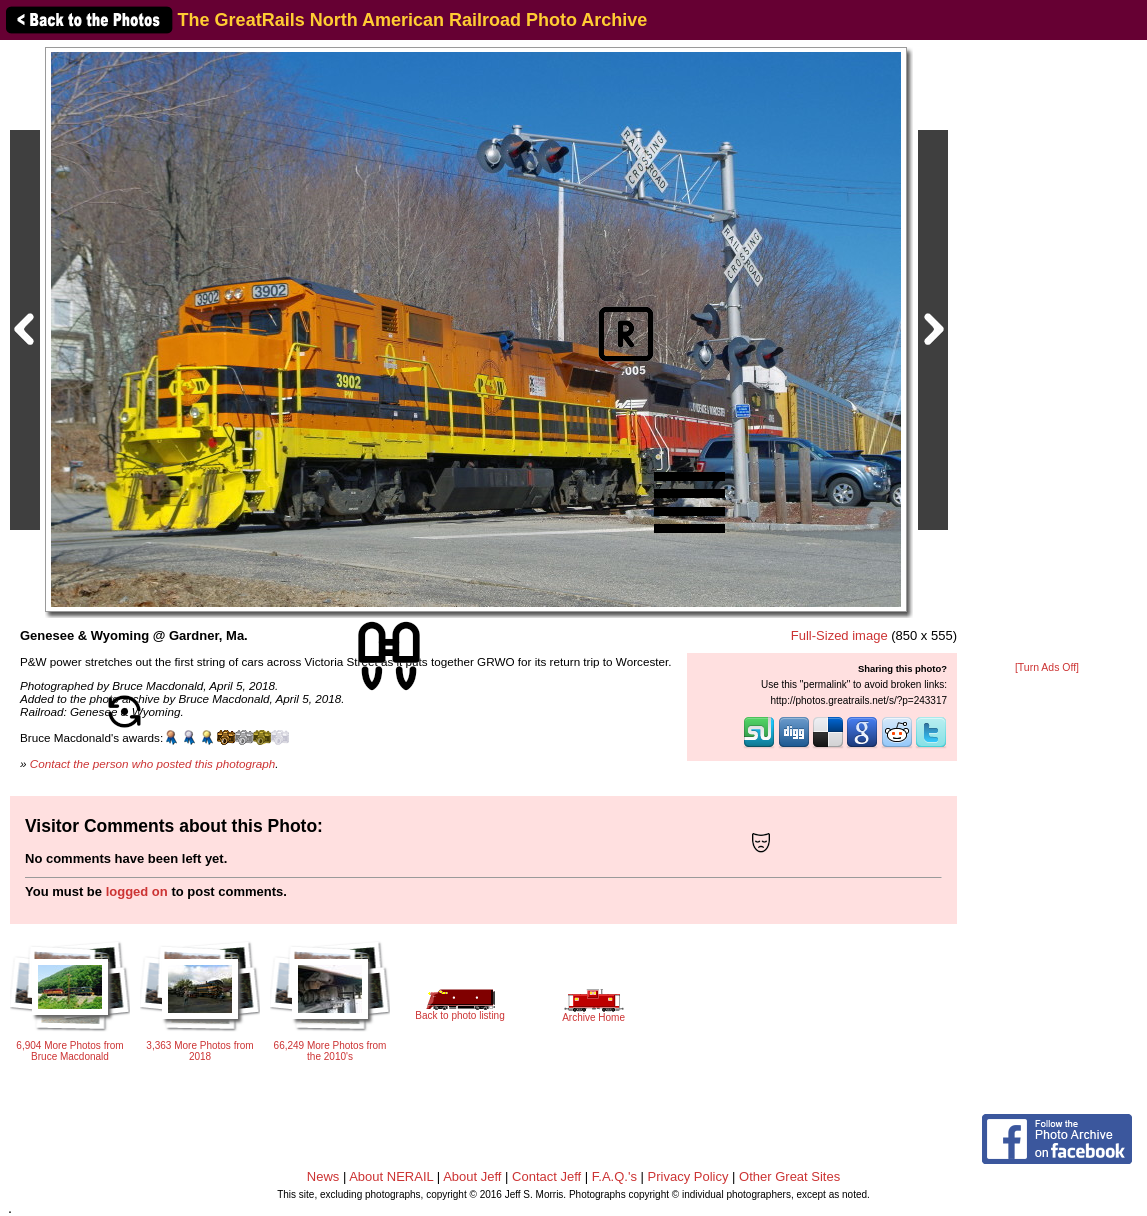 Image resolution: width=1147 pixels, height=1216 pixels. I want to click on view content in headline or list format, so click(689, 502).